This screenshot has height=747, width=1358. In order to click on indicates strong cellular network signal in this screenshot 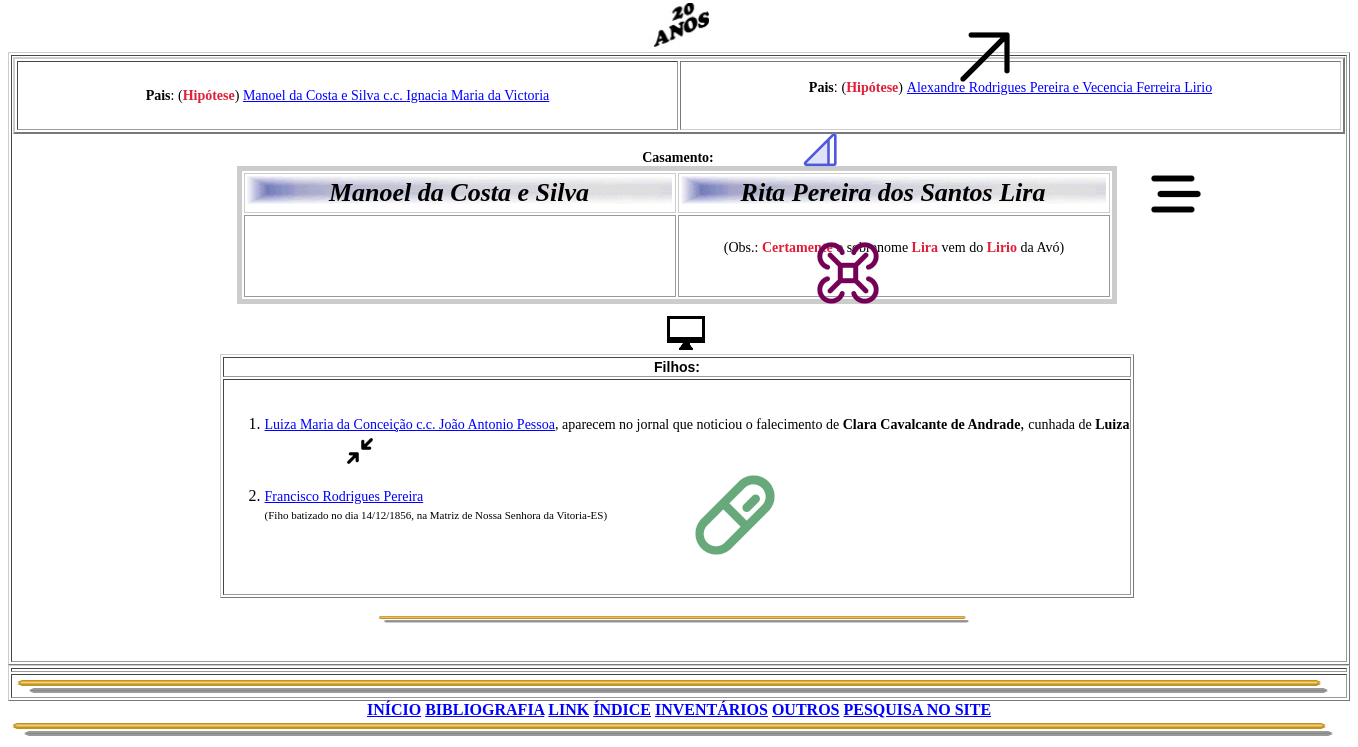, I will do `click(823, 151)`.